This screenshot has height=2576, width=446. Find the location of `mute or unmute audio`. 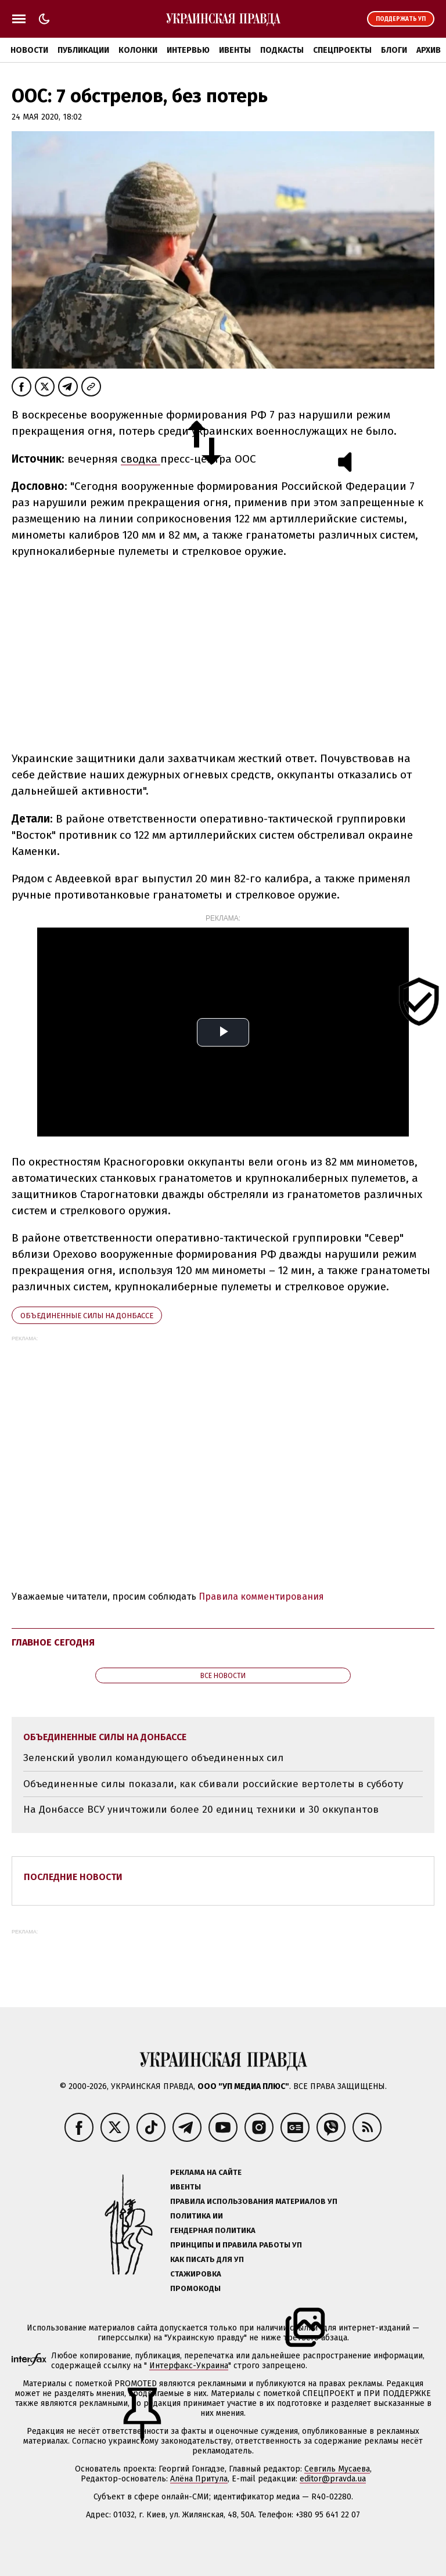

mute or unmute audio is located at coordinates (346, 462).